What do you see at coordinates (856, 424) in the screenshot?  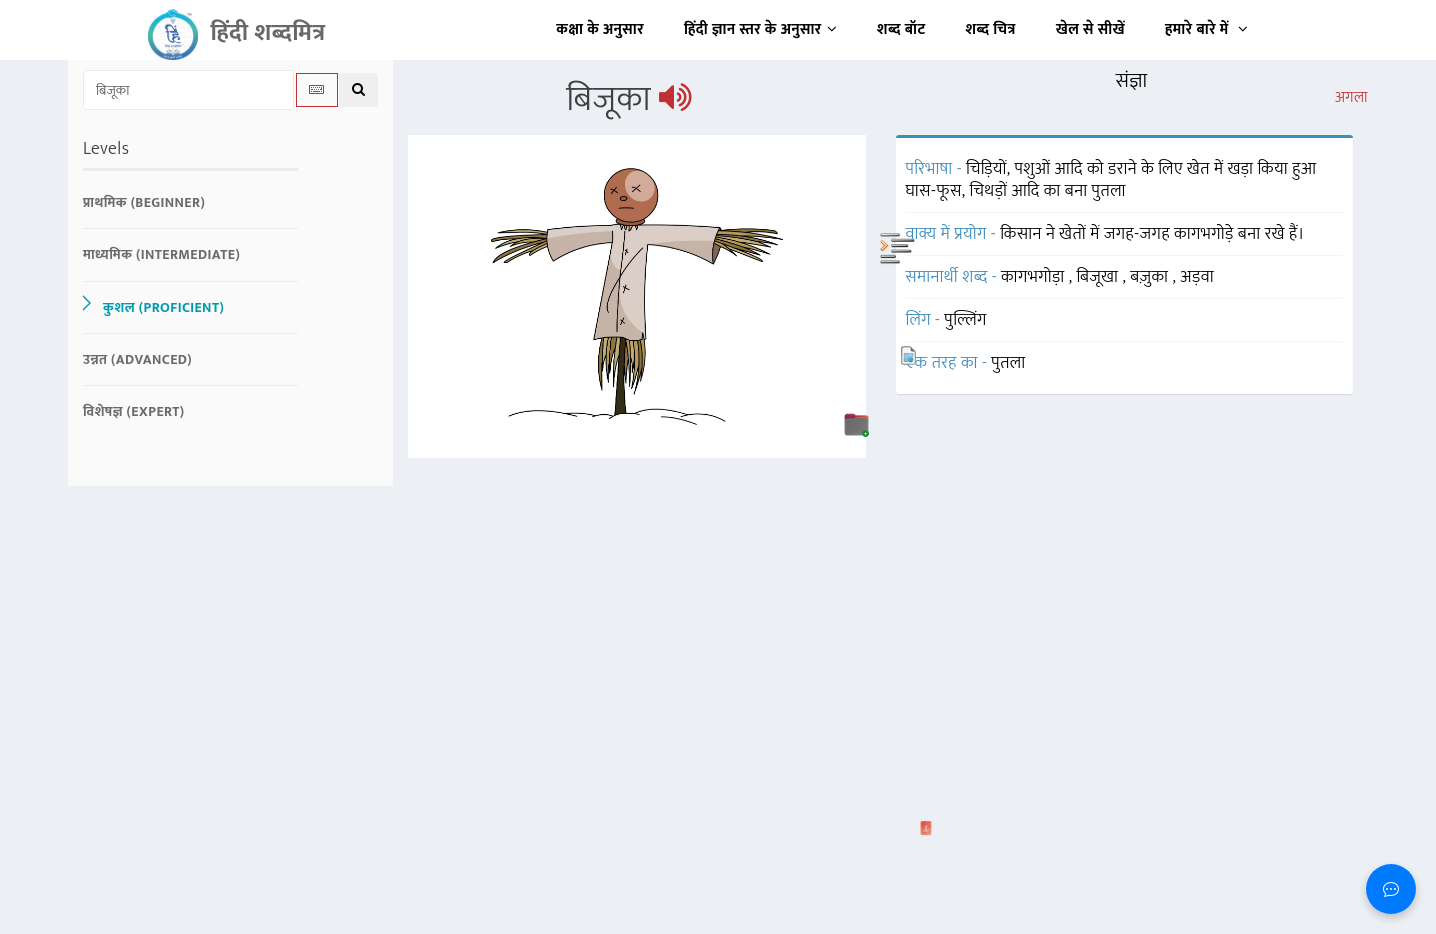 I see `create a new folder` at bounding box center [856, 424].